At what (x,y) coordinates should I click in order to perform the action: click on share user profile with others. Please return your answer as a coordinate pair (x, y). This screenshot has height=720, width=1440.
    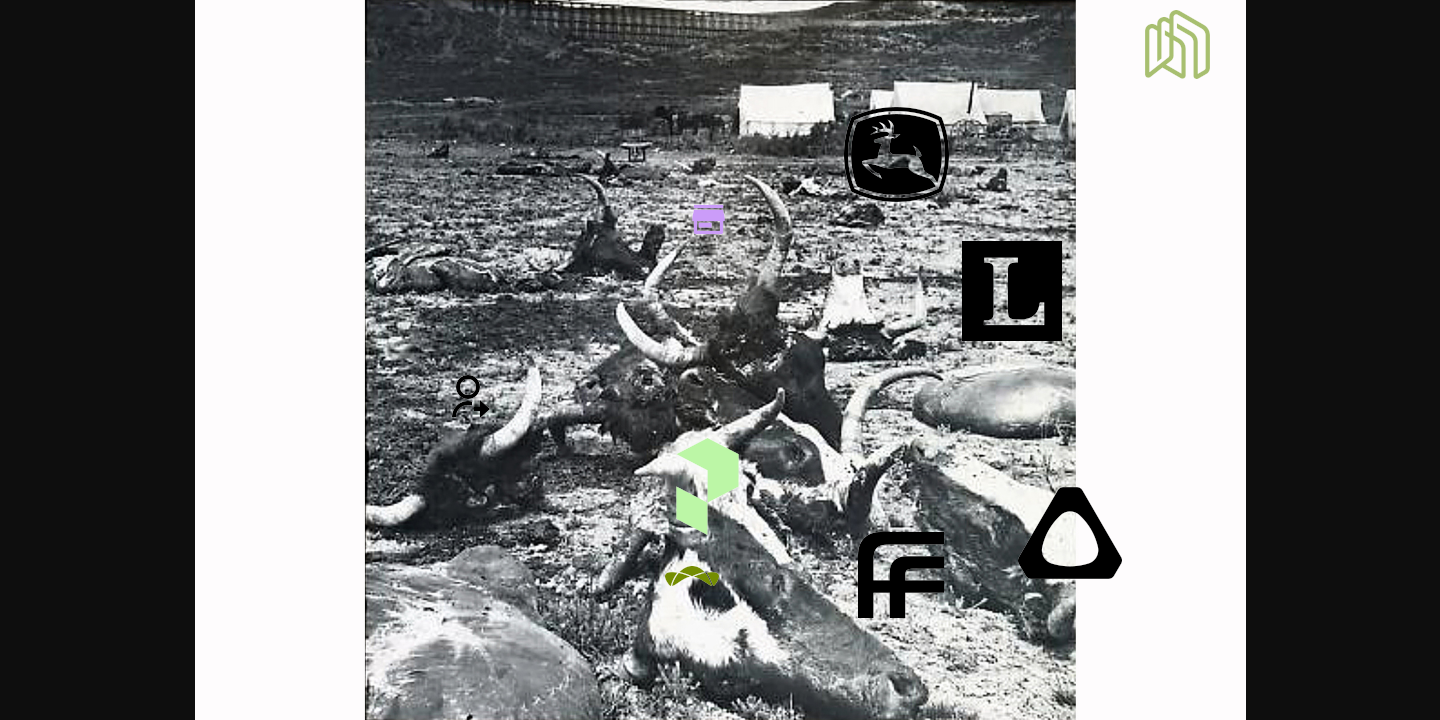
    Looking at the image, I should click on (468, 397).